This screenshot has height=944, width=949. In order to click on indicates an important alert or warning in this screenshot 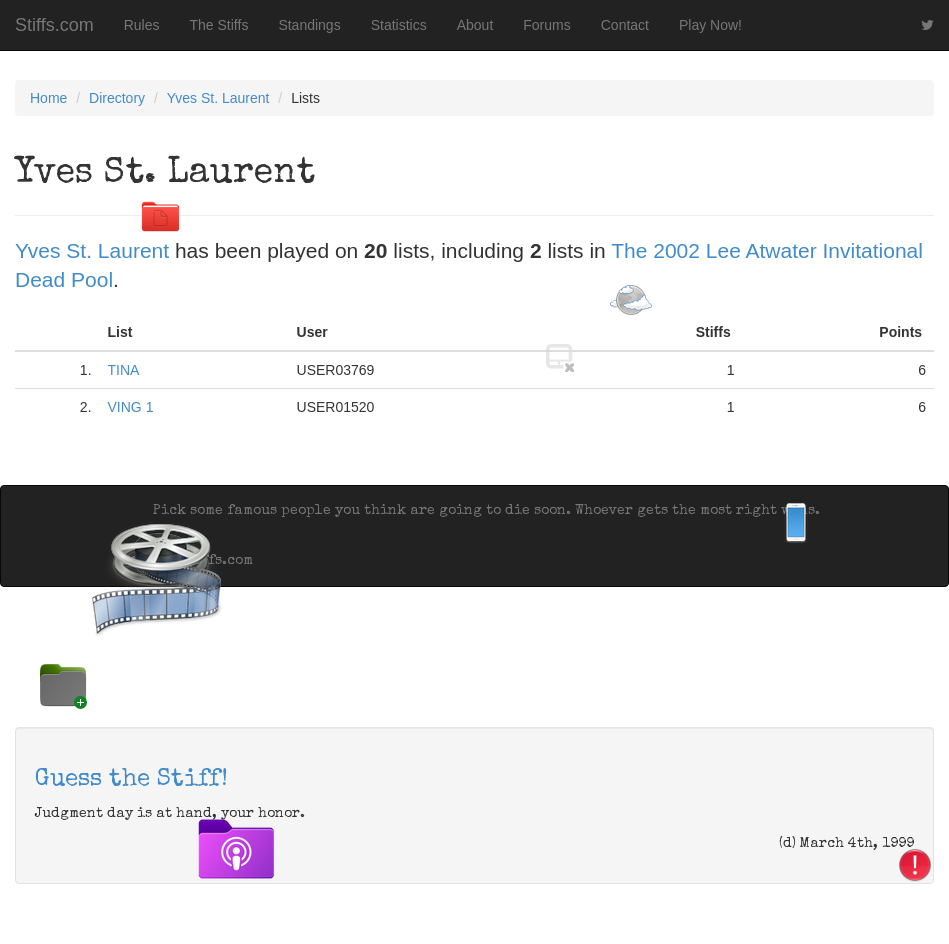, I will do `click(915, 865)`.